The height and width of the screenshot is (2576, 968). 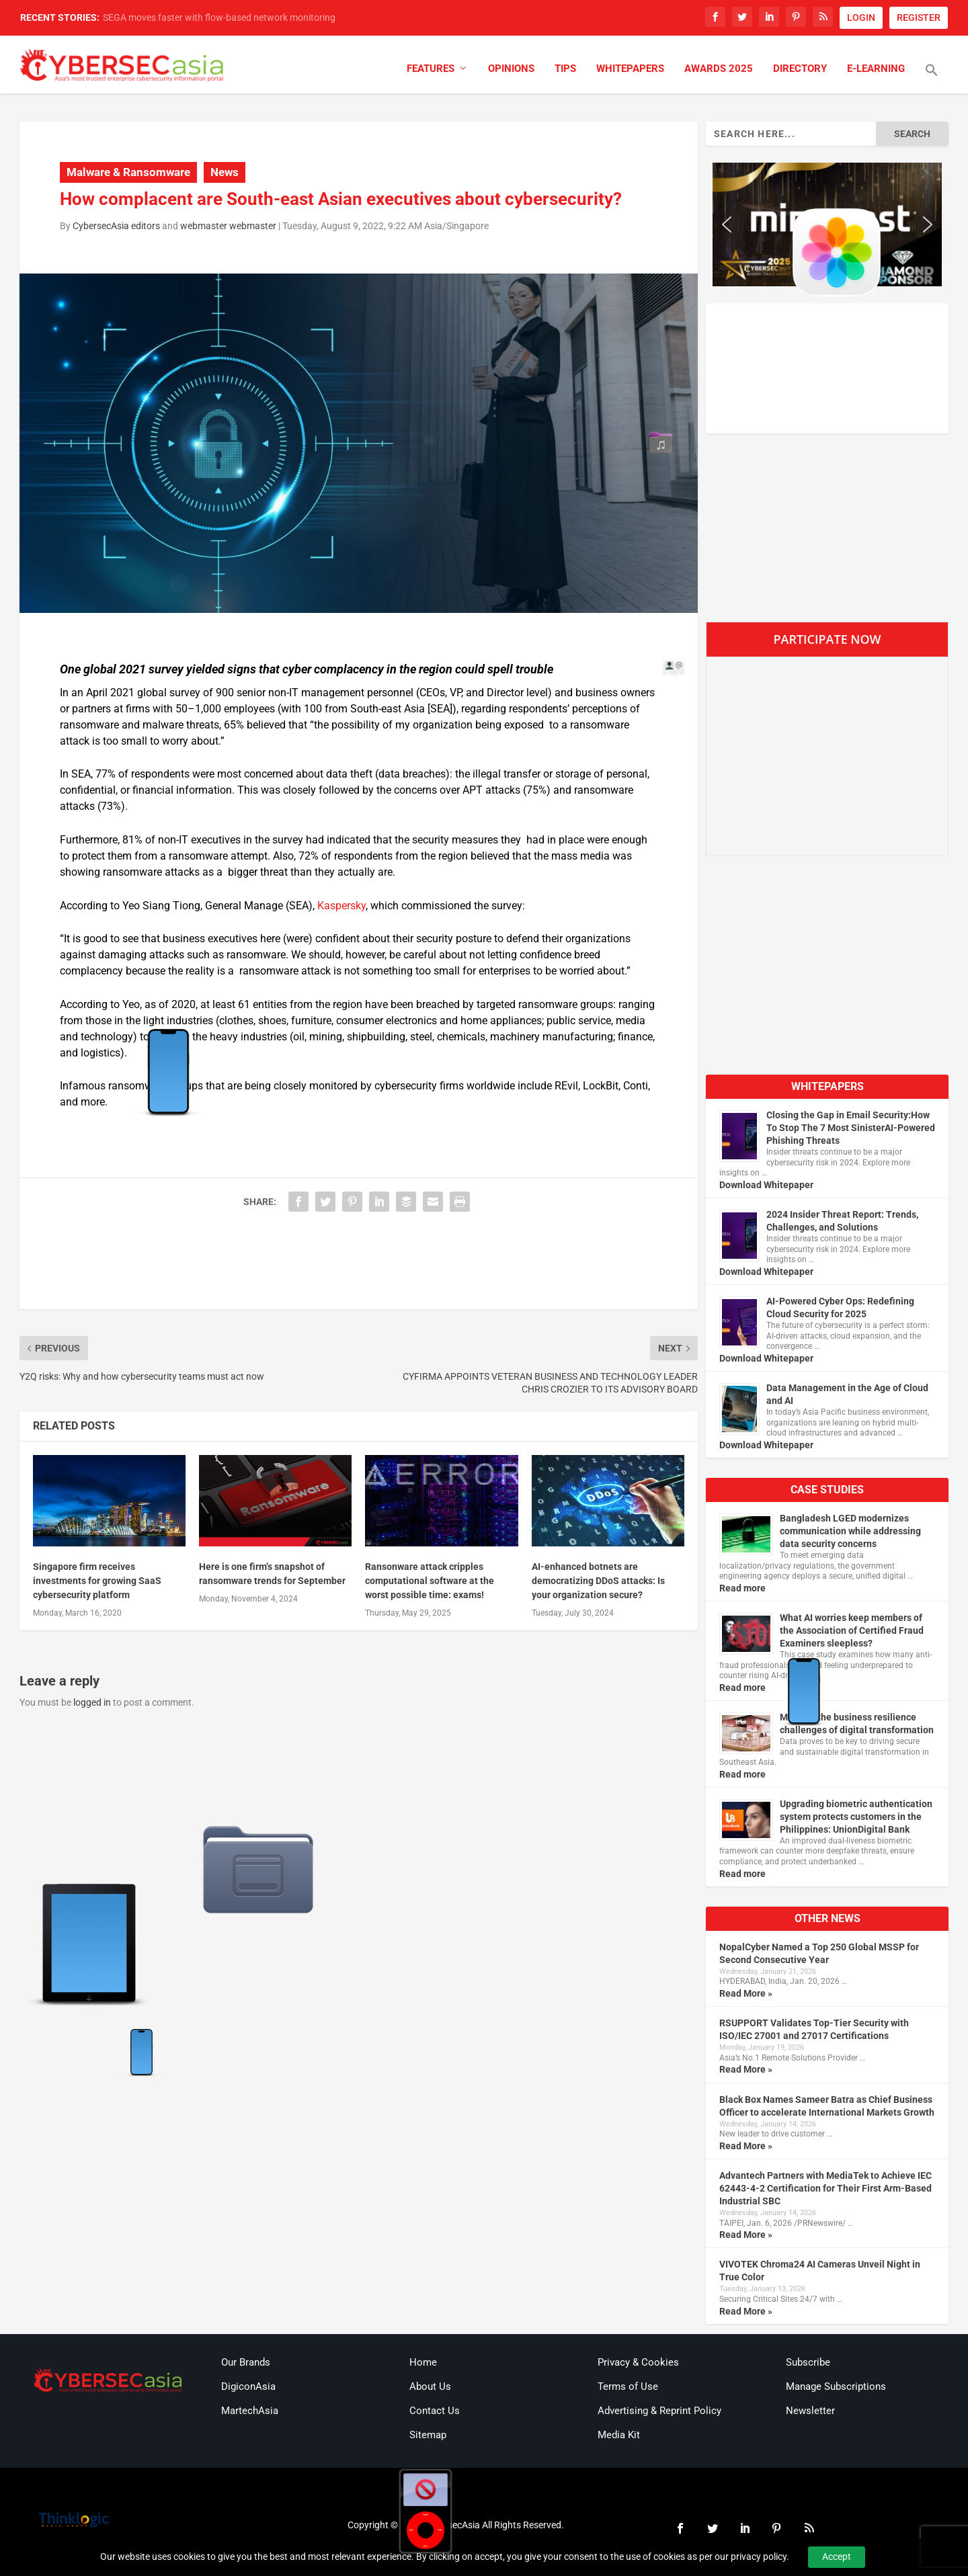 What do you see at coordinates (89, 1942) in the screenshot?
I see `iPad device connected to your system` at bounding box center [89, 1942].